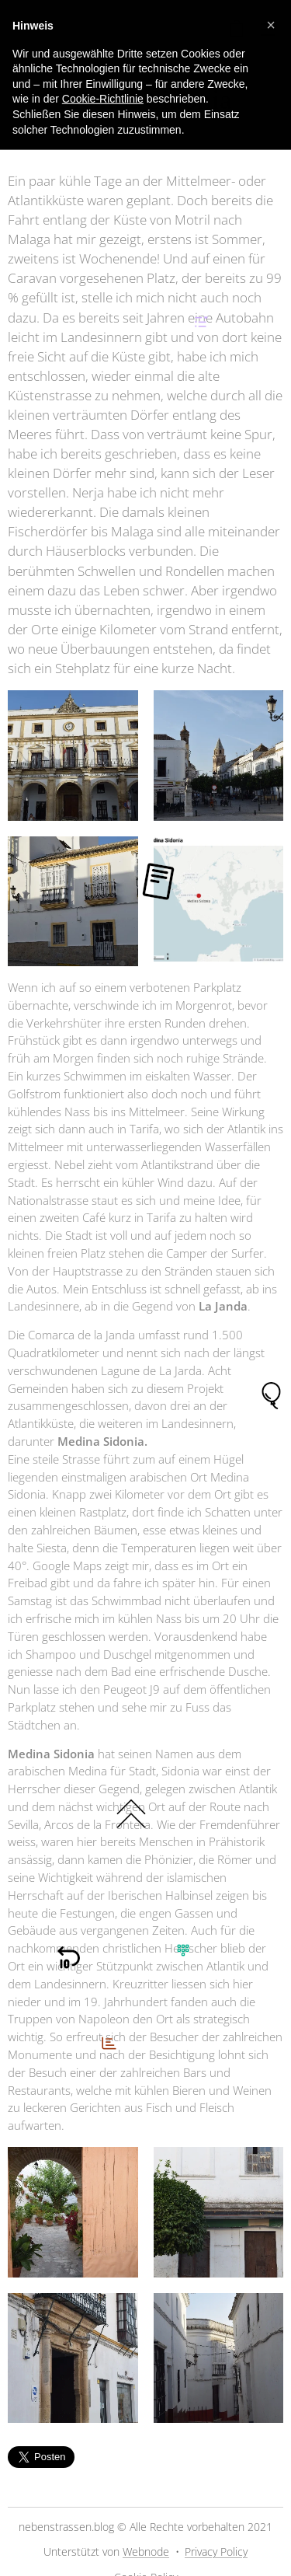 Image resolution: width=291 pixels, height=2576 pixels. I want to click on collapse or minimize an expanded section, so click(131, 1815).